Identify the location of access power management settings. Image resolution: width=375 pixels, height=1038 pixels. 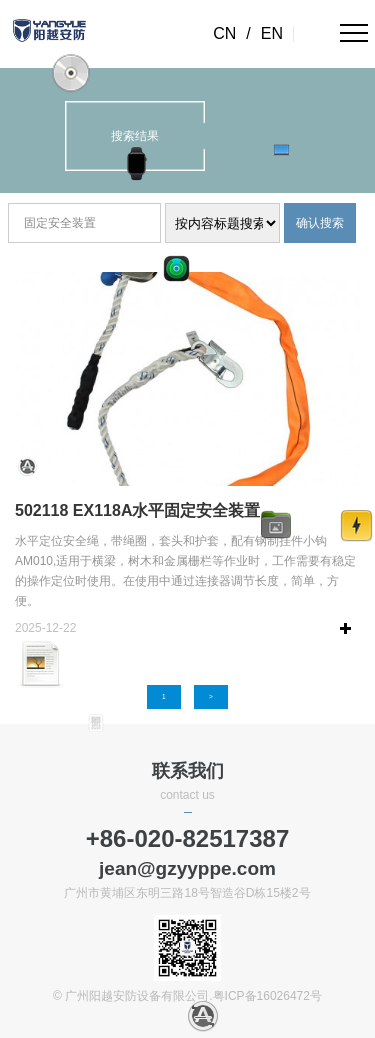
(356, 525).